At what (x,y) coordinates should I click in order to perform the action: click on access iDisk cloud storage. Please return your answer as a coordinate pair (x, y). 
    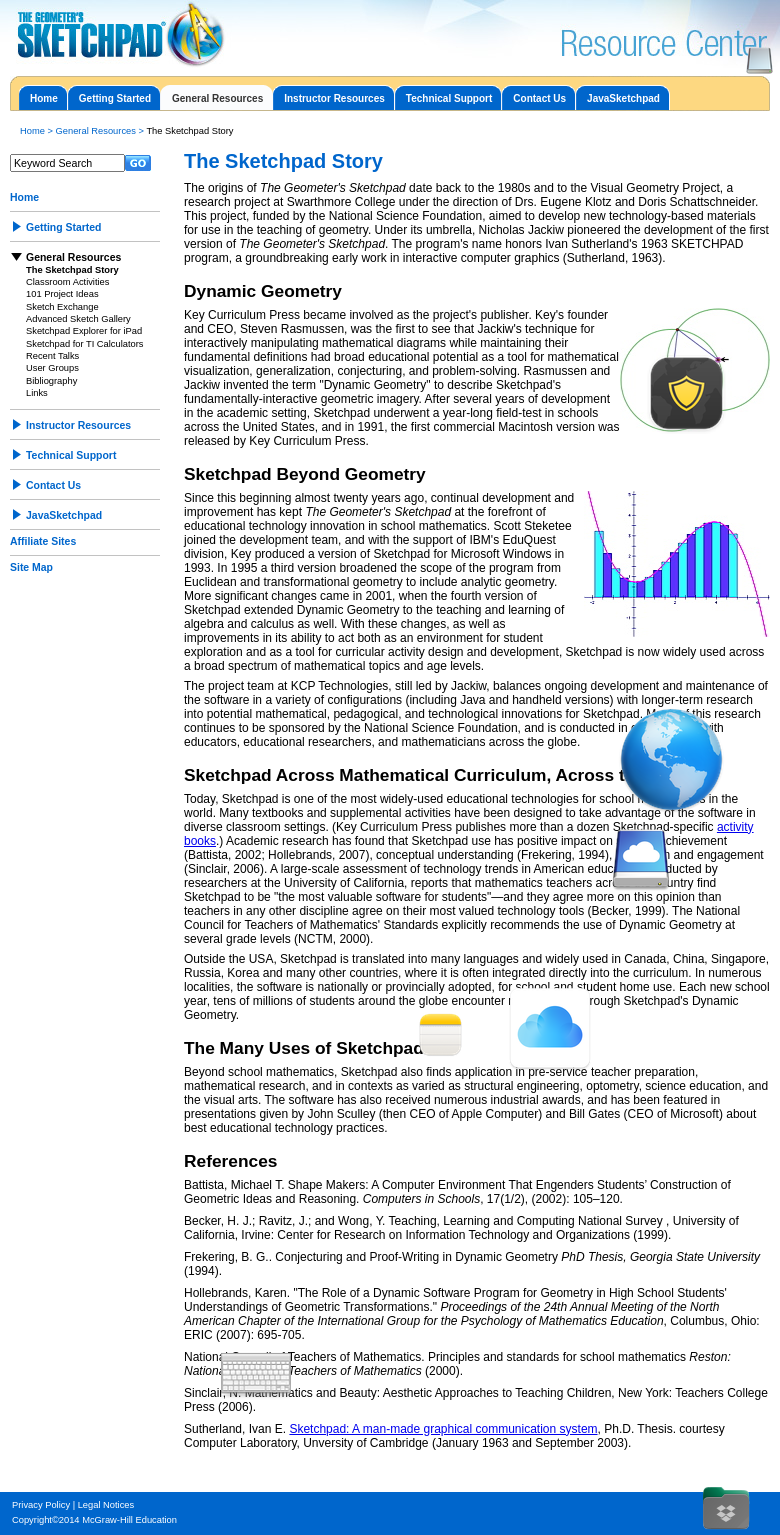
    Looking at the image, I should click on (641, 860).